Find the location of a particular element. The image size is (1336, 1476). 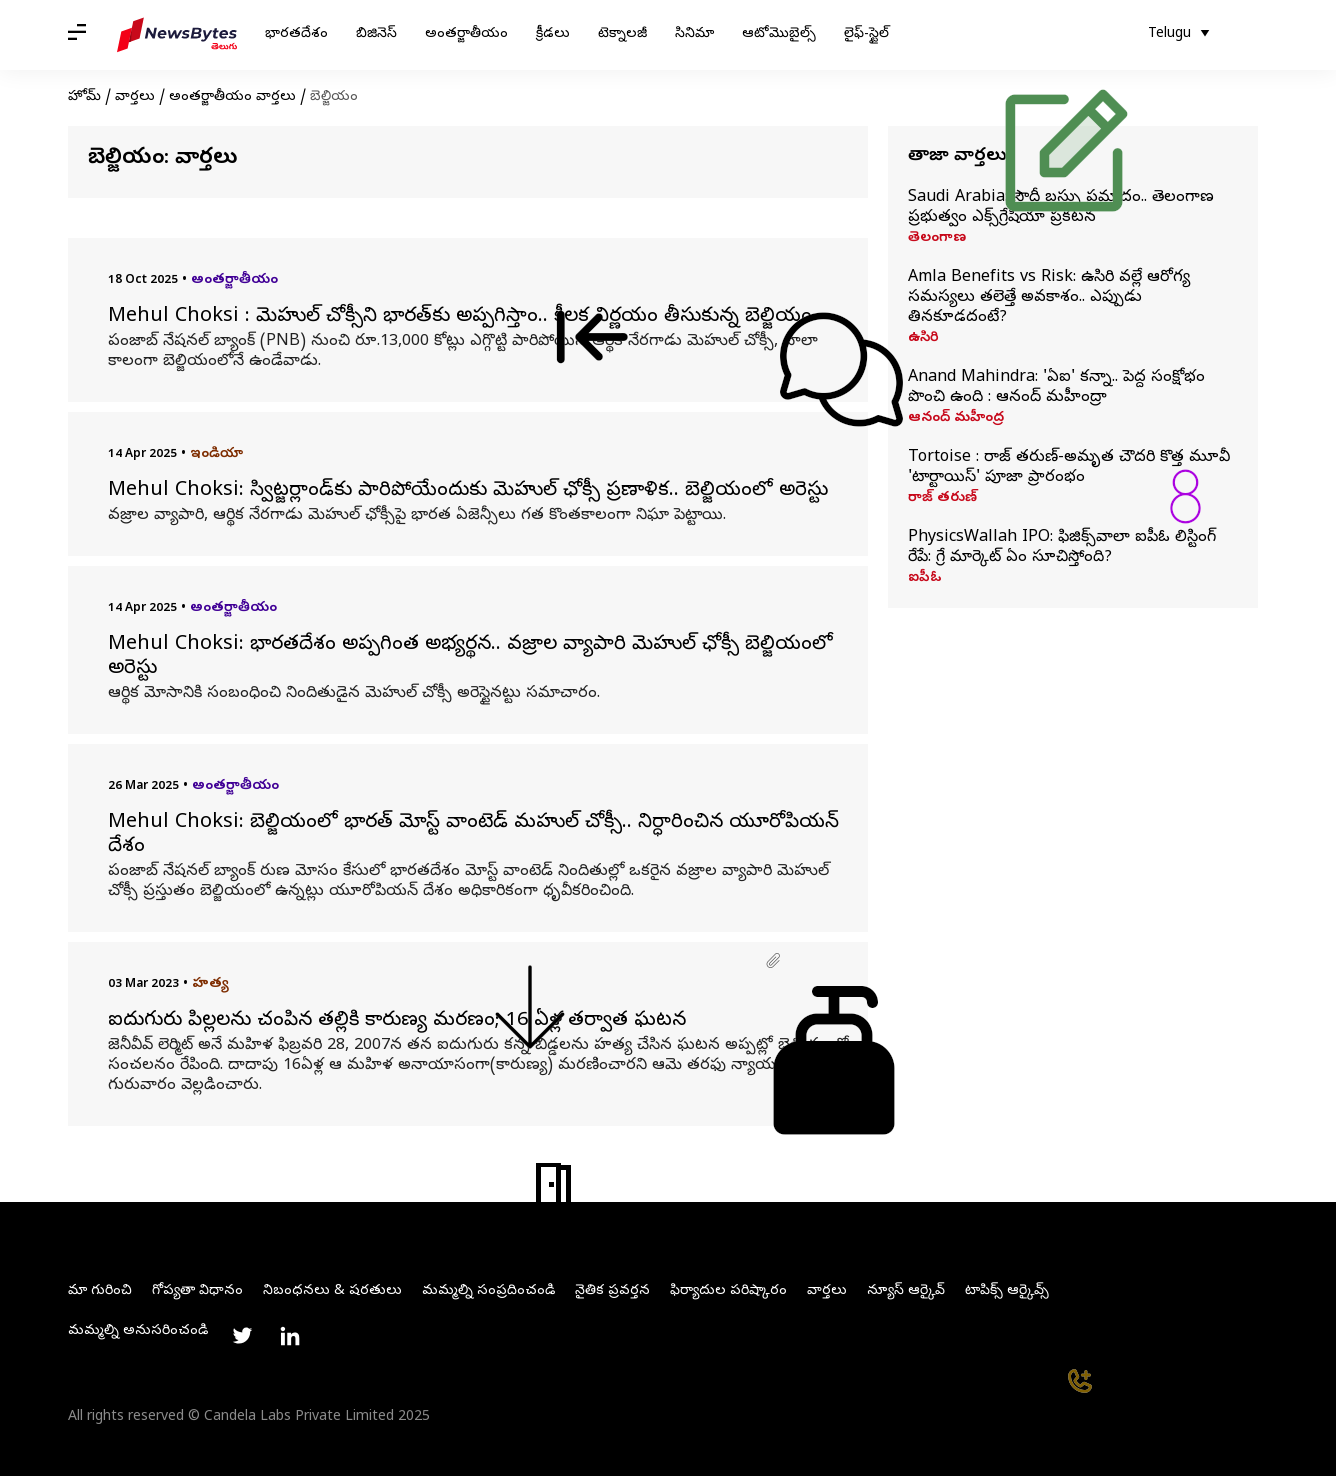

skip to the beginning of a track or playlist is located at coordinates (591, 337).